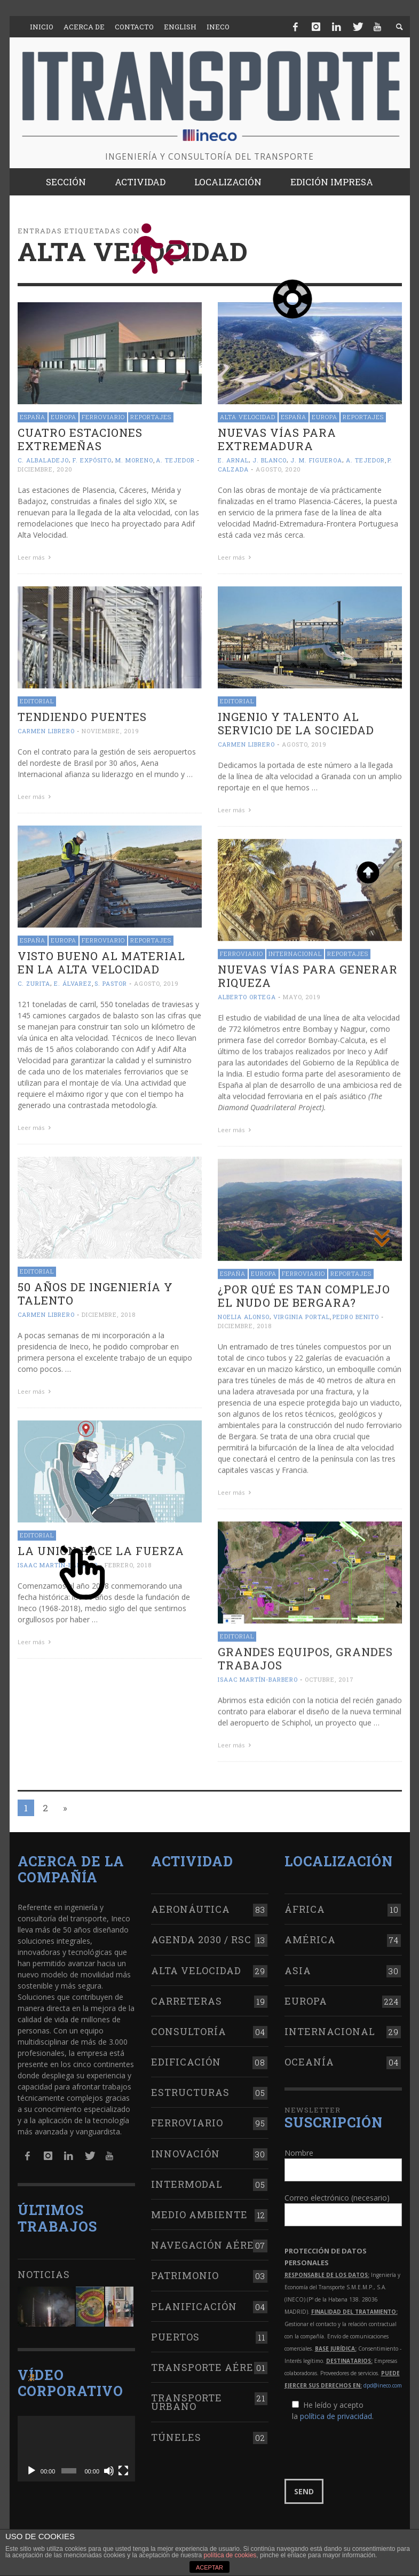 Image resolution: width=419 pixels, height=2576 pixels. I want to click on access help and support options, so click(292, 299).